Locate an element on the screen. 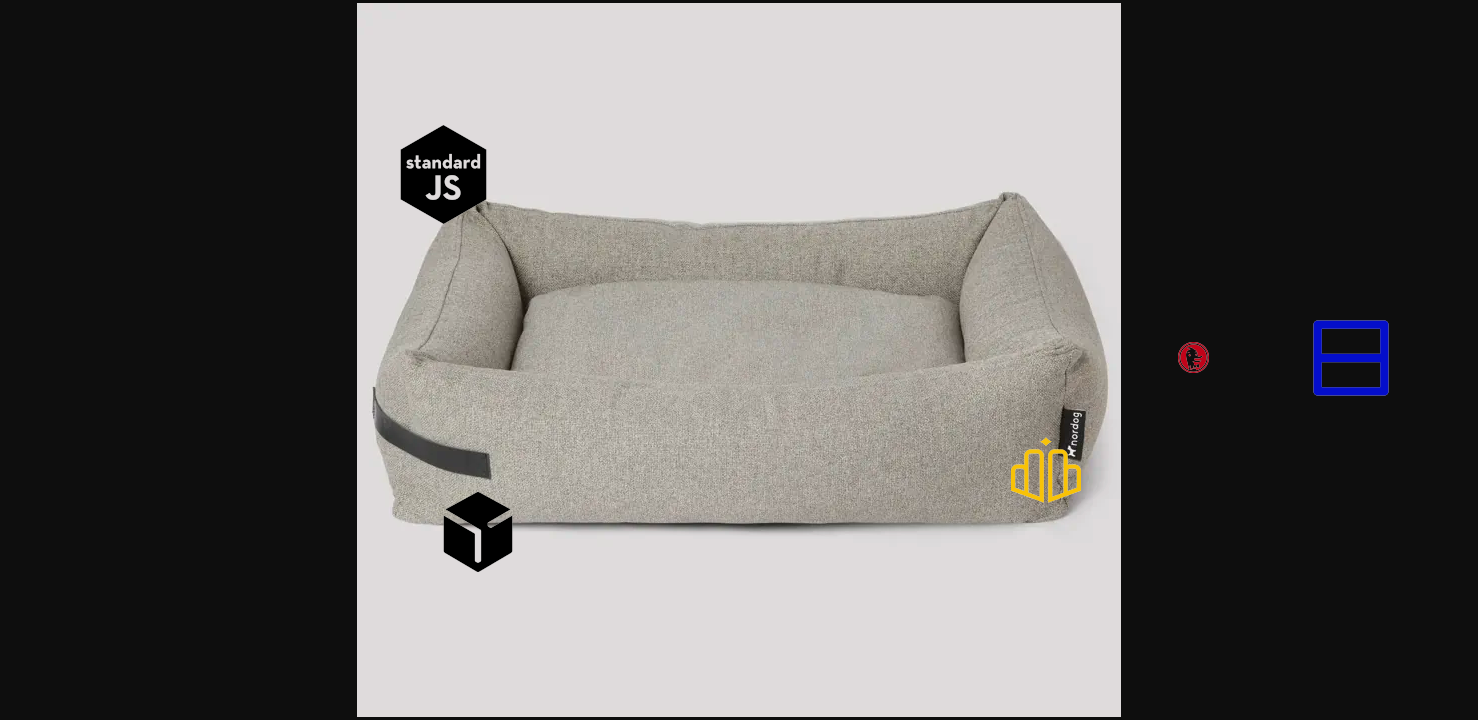 The height and width of the screenshot is (720, 1478). switch to horizontal row layout is located at coordinates (1351, 358).